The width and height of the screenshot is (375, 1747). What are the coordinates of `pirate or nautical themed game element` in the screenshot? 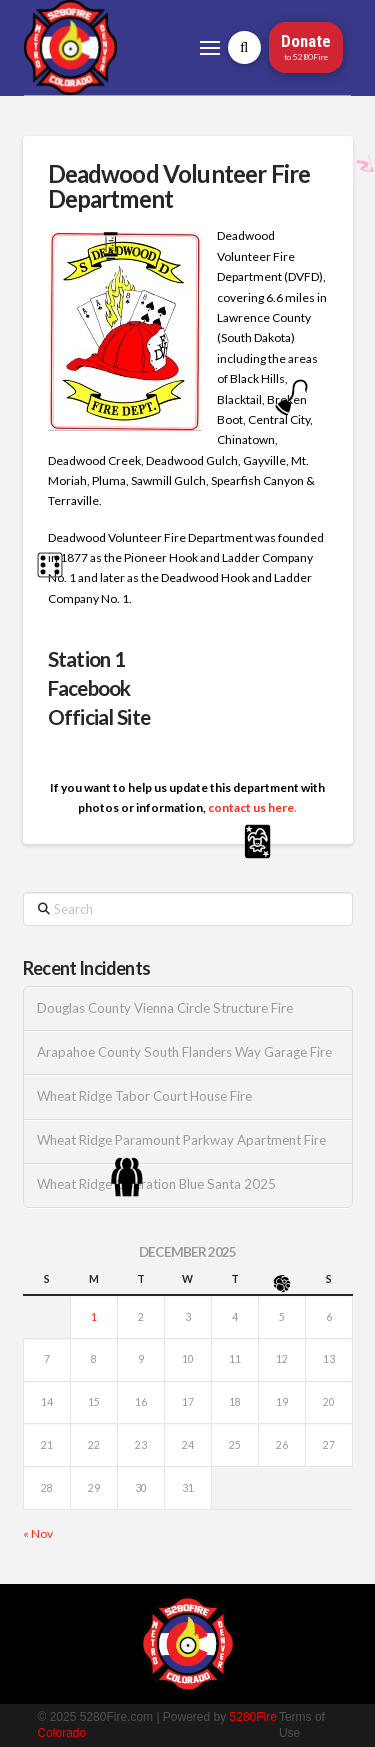 It's located at (291, 397).